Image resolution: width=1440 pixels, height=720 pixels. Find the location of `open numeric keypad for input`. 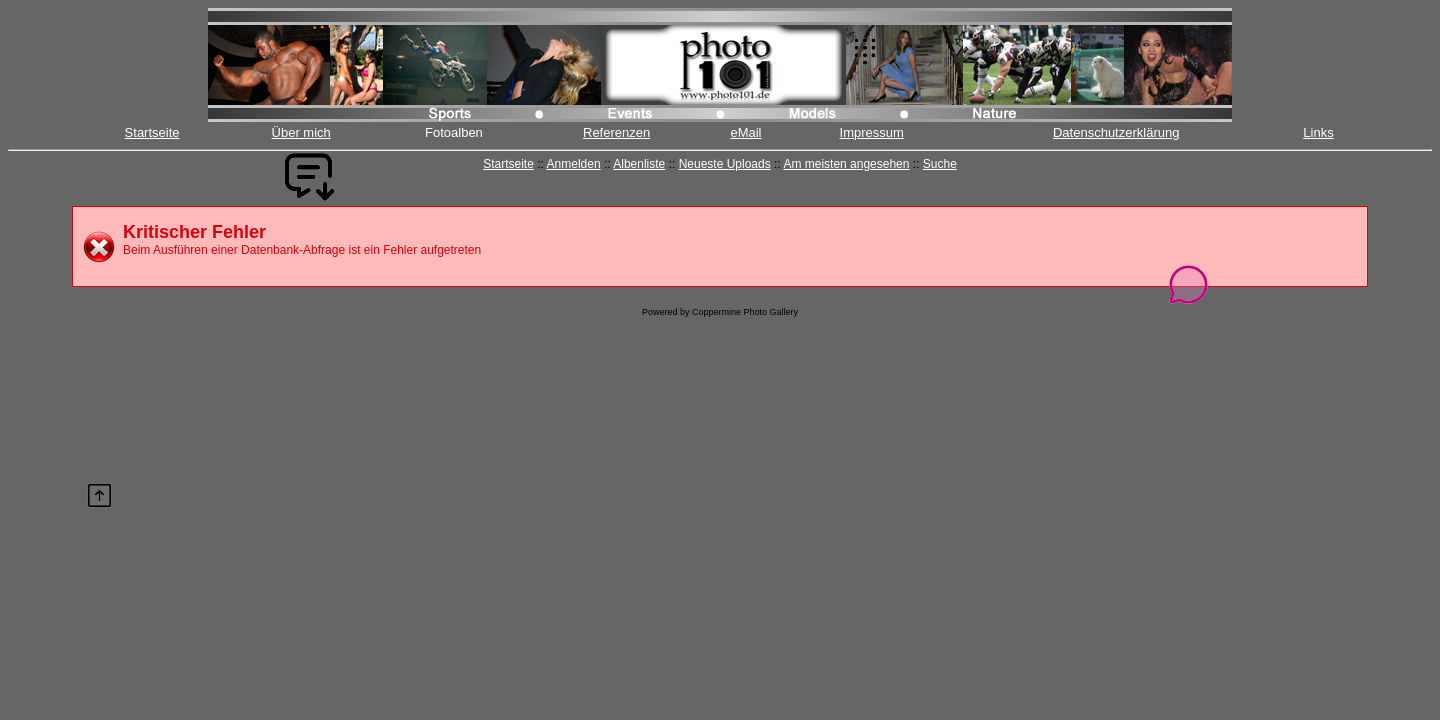

open numeric keypad for input is located at coordinates (865, 51).